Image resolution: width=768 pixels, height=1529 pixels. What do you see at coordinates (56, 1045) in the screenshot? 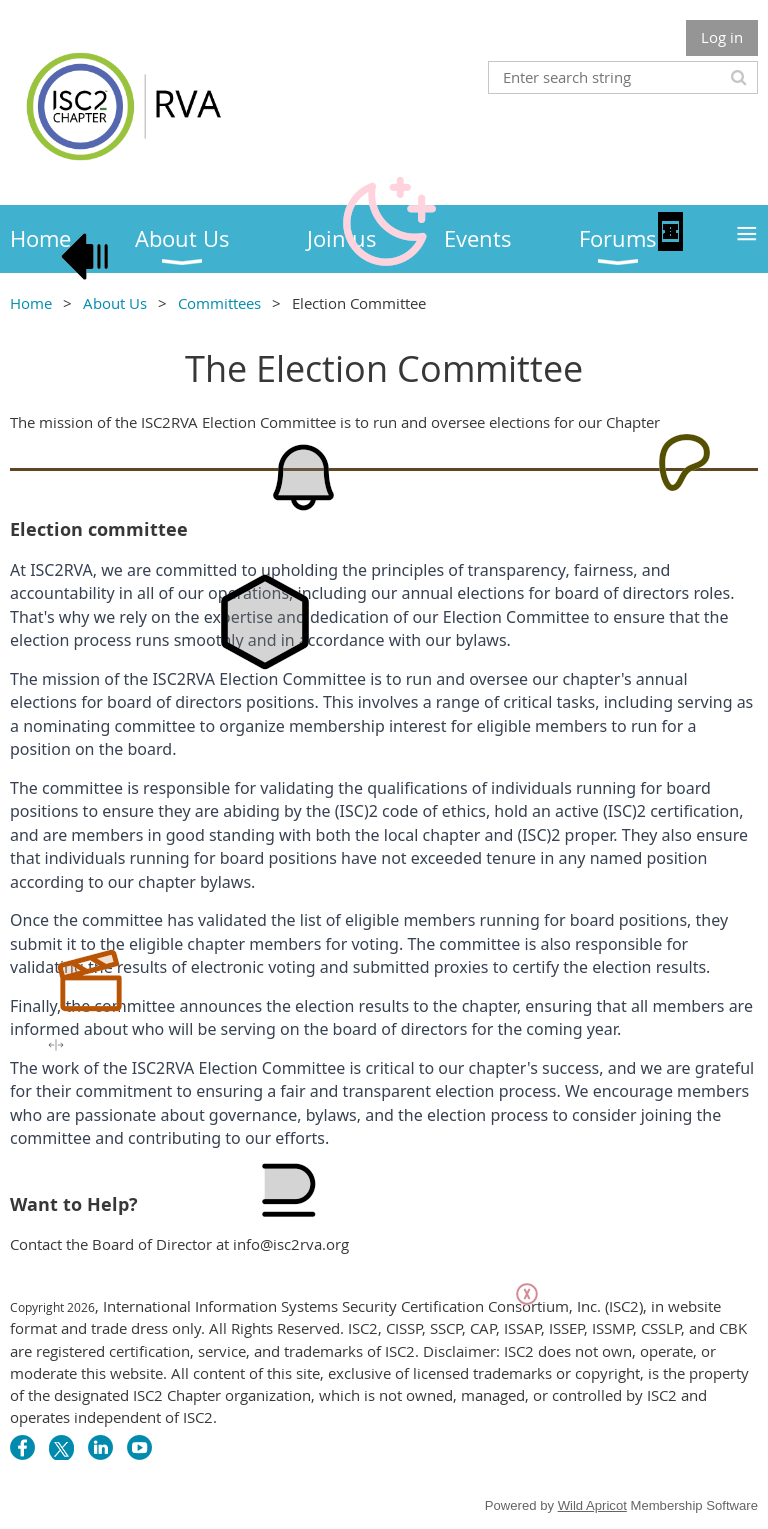
I see `expand content horizontally` at bounding box center [56, 1045].